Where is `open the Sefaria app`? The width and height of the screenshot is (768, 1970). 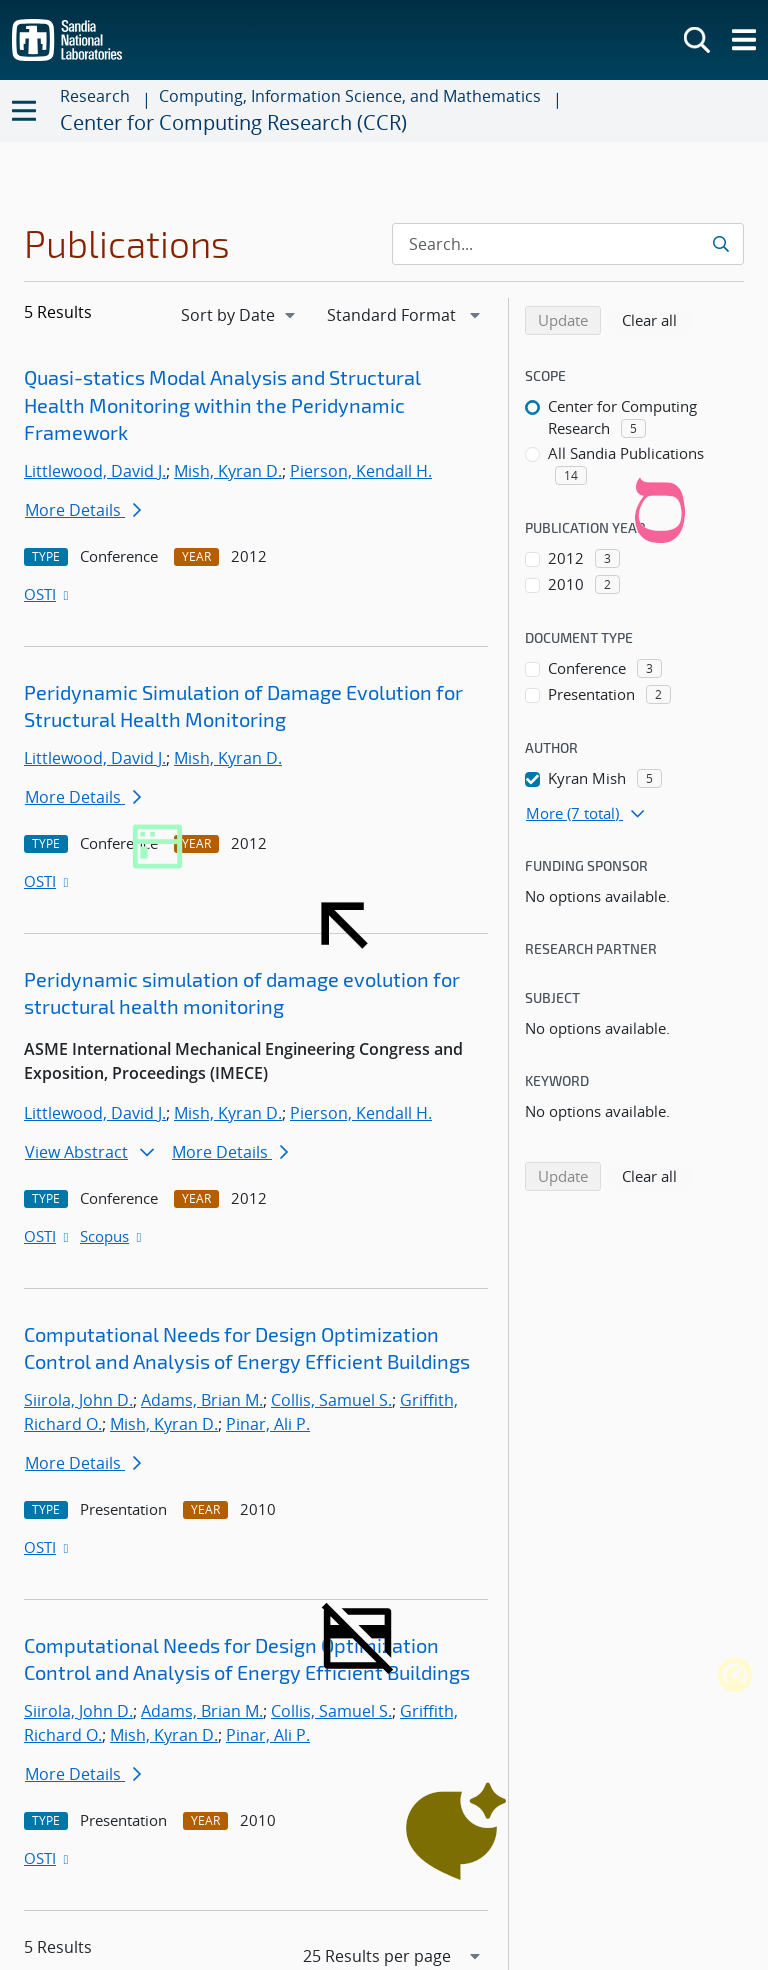
open the Sefaria app is located at coordinates (660, 510).